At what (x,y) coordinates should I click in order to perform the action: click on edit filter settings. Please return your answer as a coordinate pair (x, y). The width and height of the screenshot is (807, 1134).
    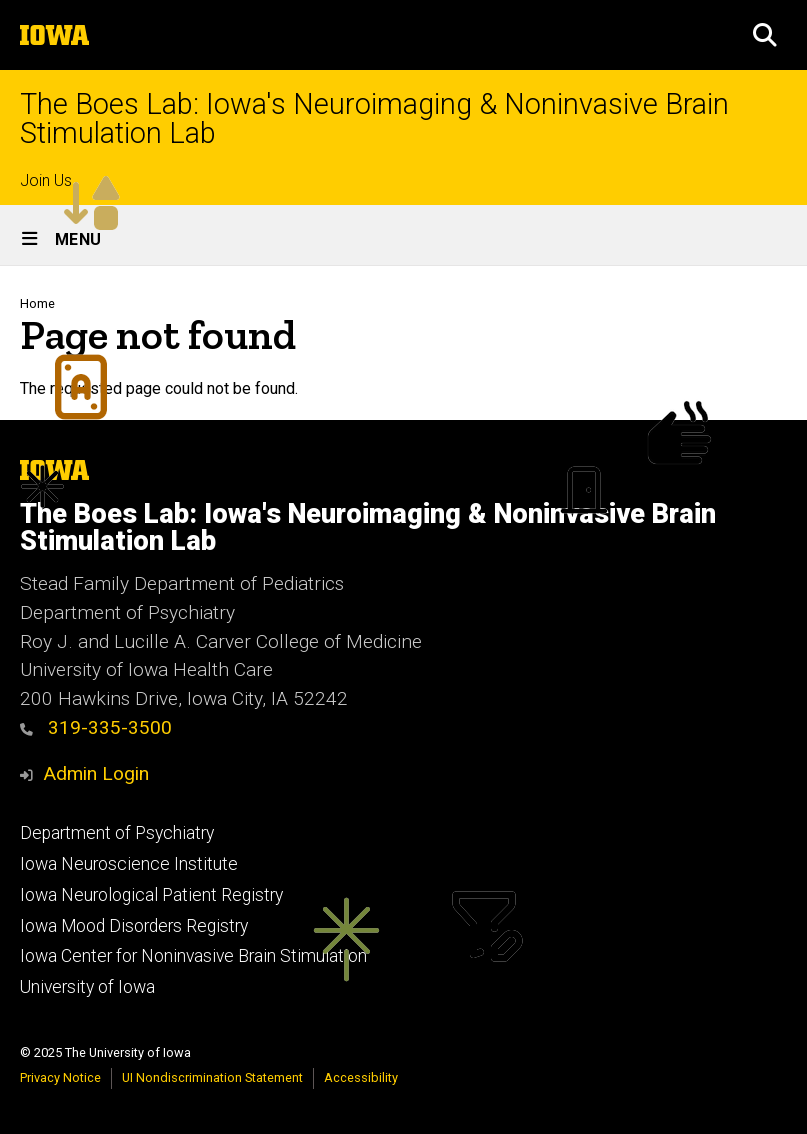
    Looking at the image, I should click on (484, 923).